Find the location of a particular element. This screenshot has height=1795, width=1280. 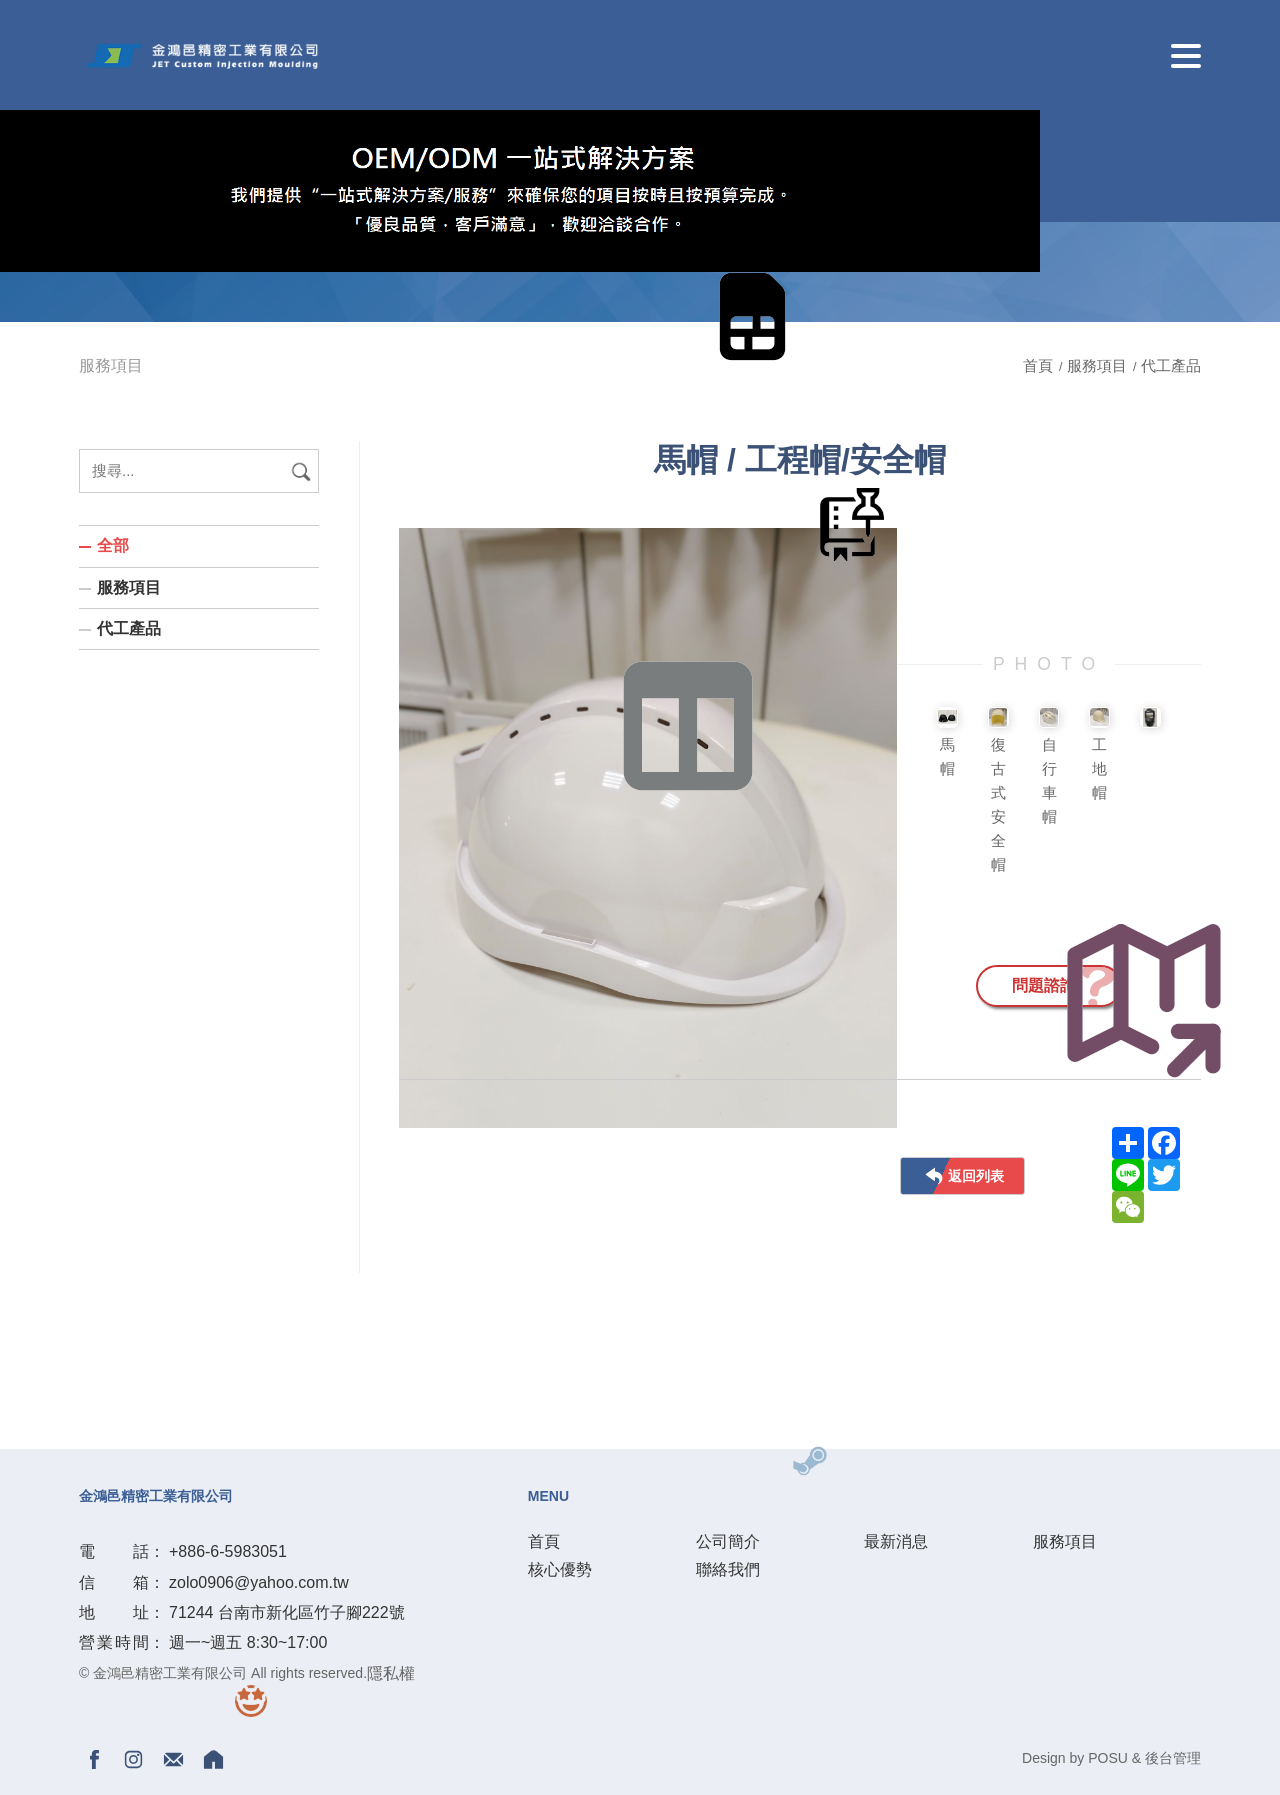

pin a repository to your profile or dashboard is located at coordinates (847, 524).